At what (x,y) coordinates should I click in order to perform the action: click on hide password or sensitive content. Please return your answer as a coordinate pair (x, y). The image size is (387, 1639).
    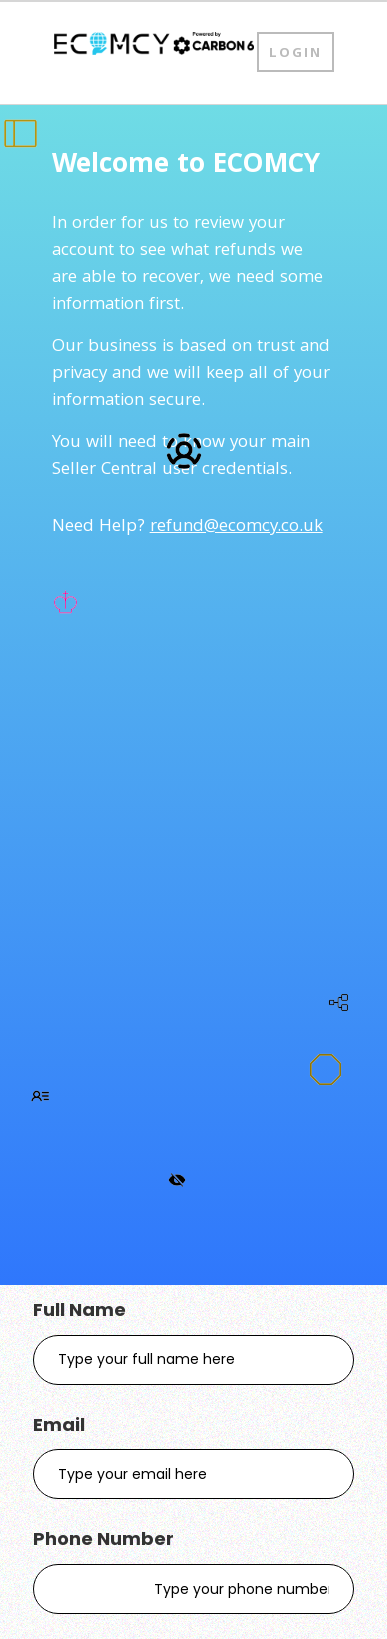
    Looking at the image, I should click on (177, 1180).